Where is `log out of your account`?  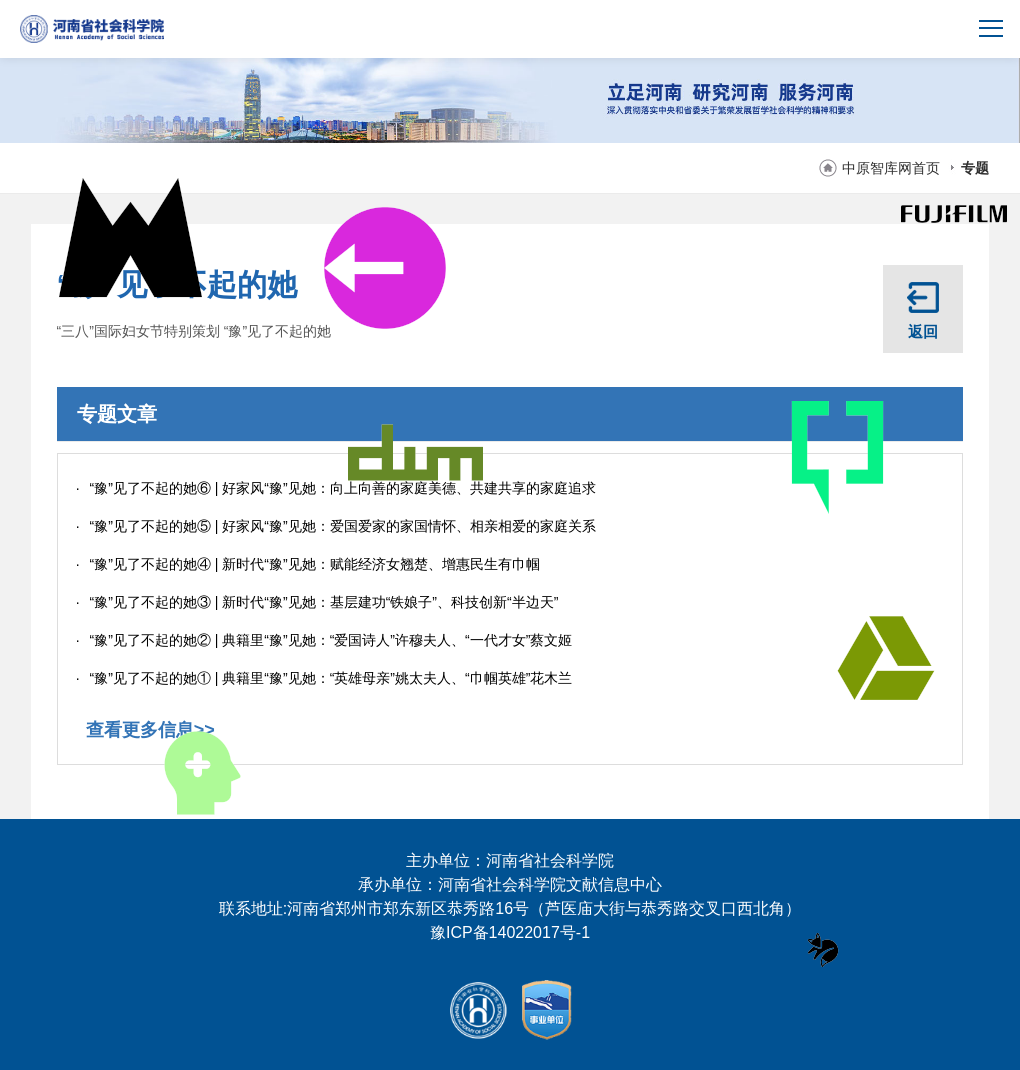
log out of your account is located at coordinates (385, 268).